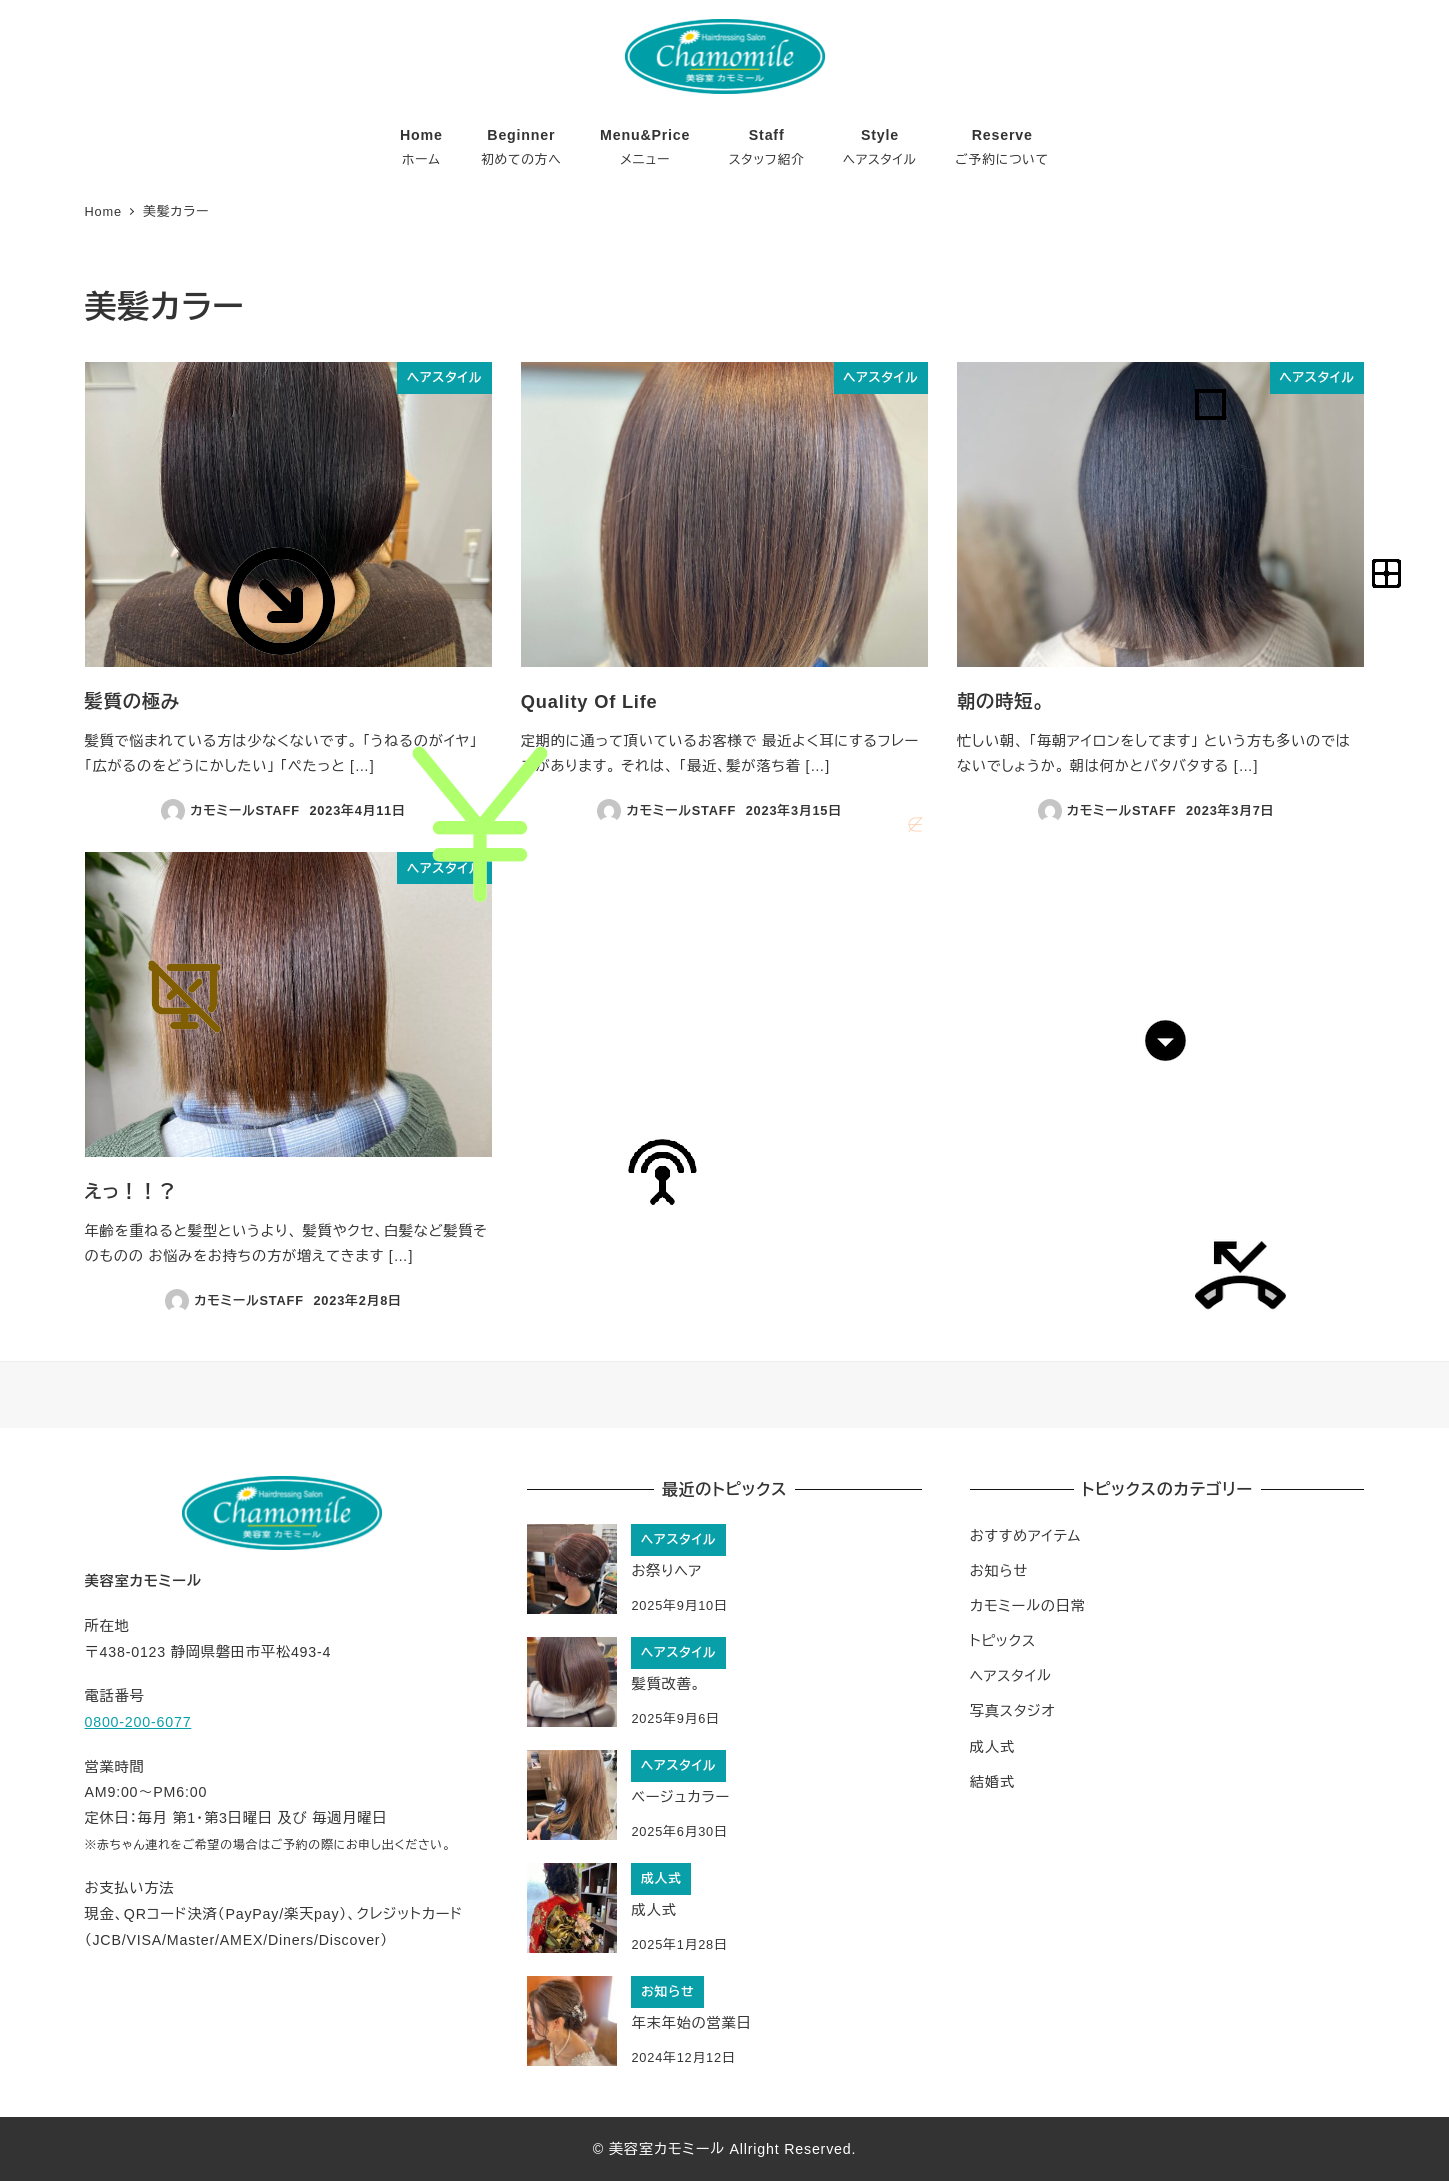 This screenshot has height=2181, width=1449. What do you see at coordinates (915, 824) in the screenshot?
I see `indicates item is not part of a set or group` at bounding box center [915, 824].